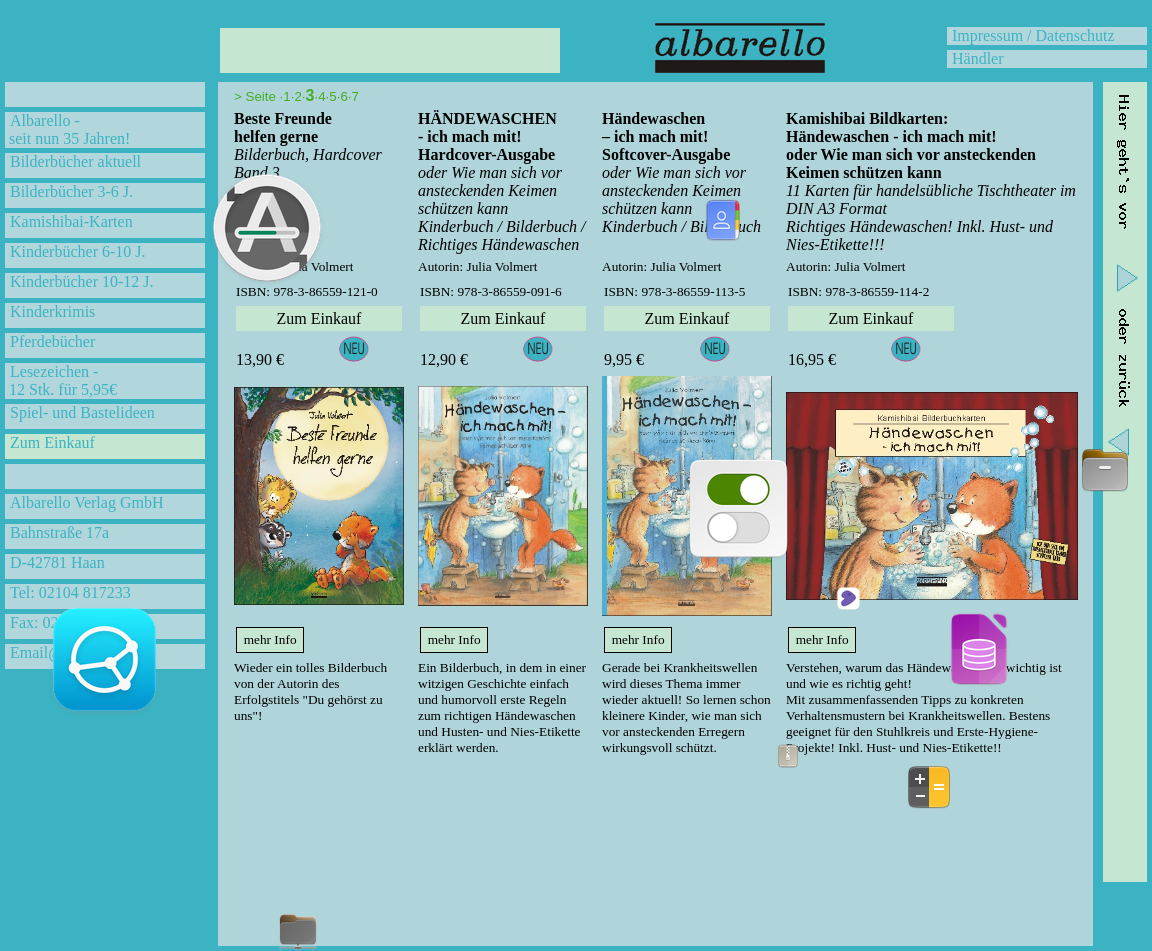  What do you see at coordinates (929, 787) in the screenshot?
I see `open the calculator app` at bounding box center [929, 787].